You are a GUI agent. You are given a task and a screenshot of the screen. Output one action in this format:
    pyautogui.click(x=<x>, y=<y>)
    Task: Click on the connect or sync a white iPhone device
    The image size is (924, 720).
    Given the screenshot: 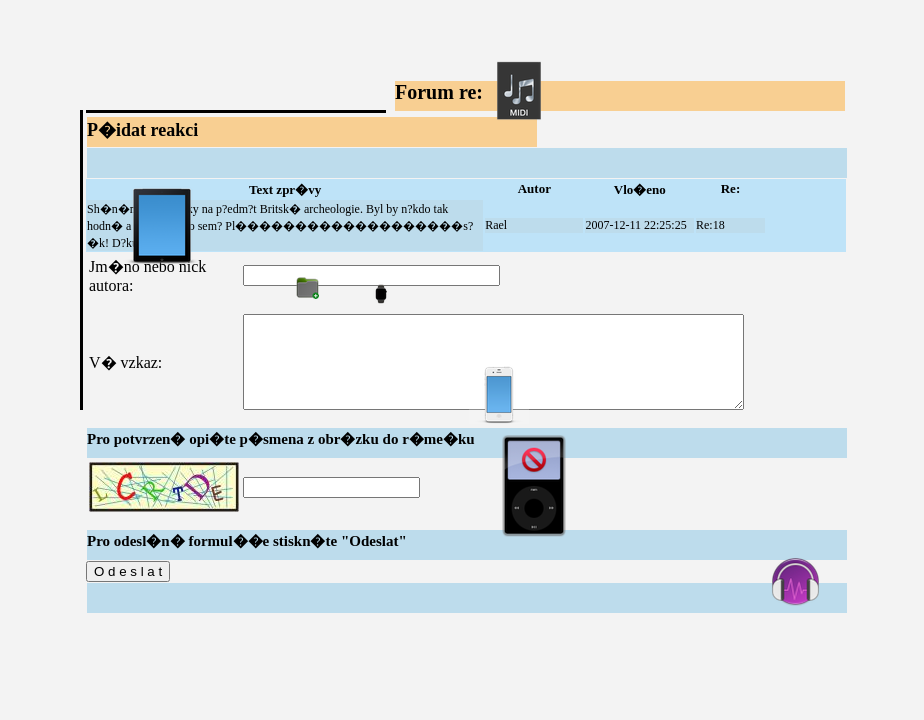 What is the action you would take?
    pyautogui.click(x=499, y=394)
    